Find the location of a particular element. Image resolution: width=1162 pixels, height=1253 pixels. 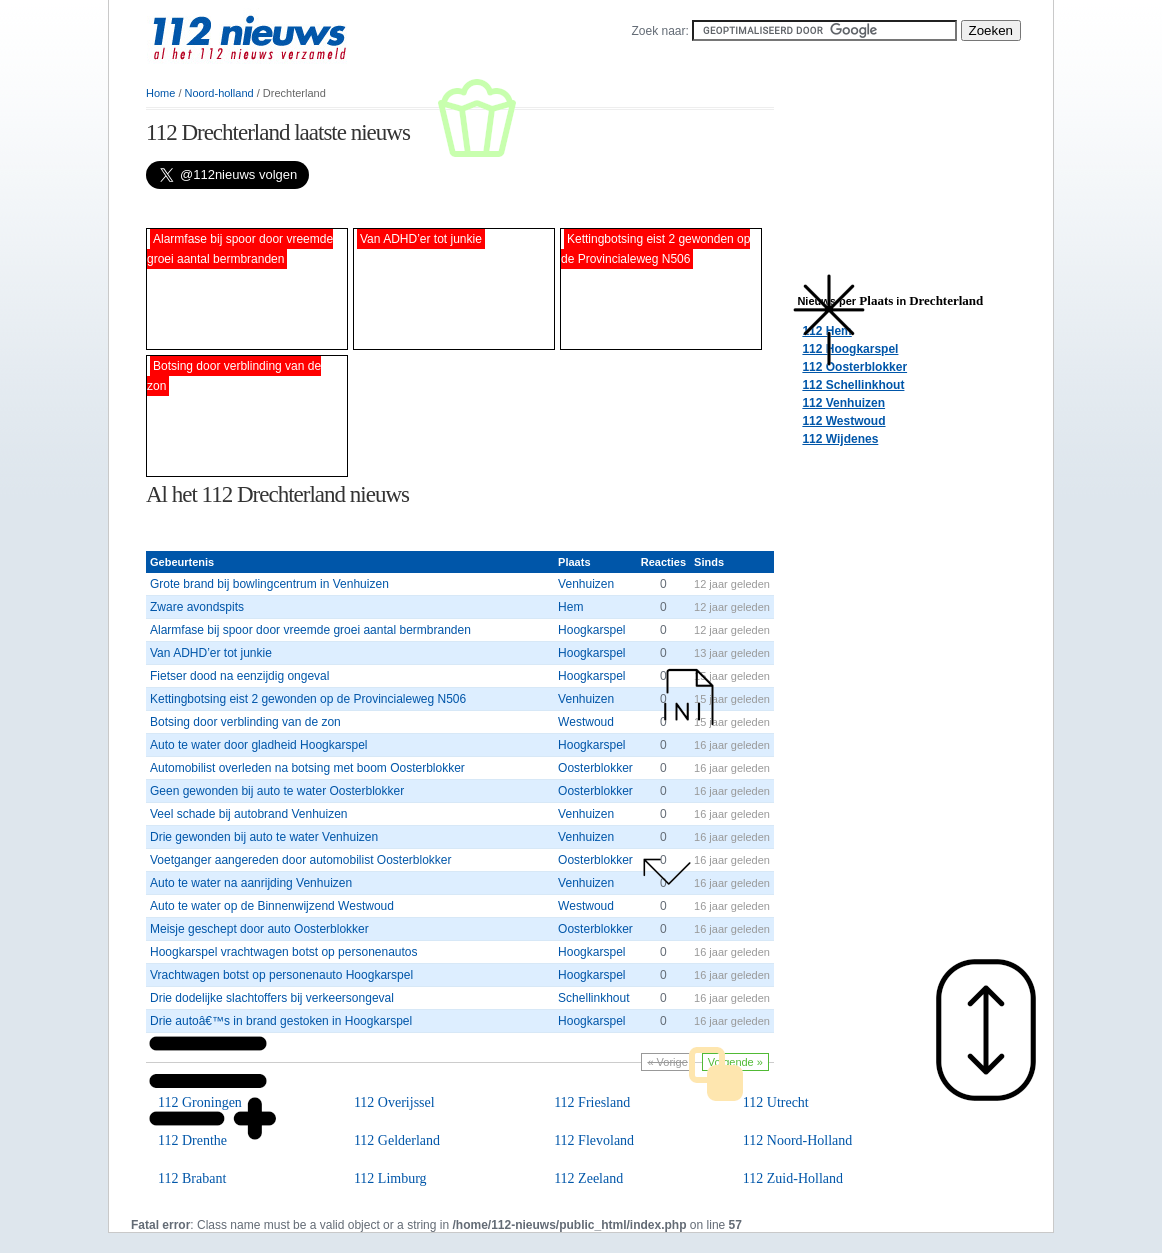

view or open an INI configuration file is located at coordinates (690, 697).